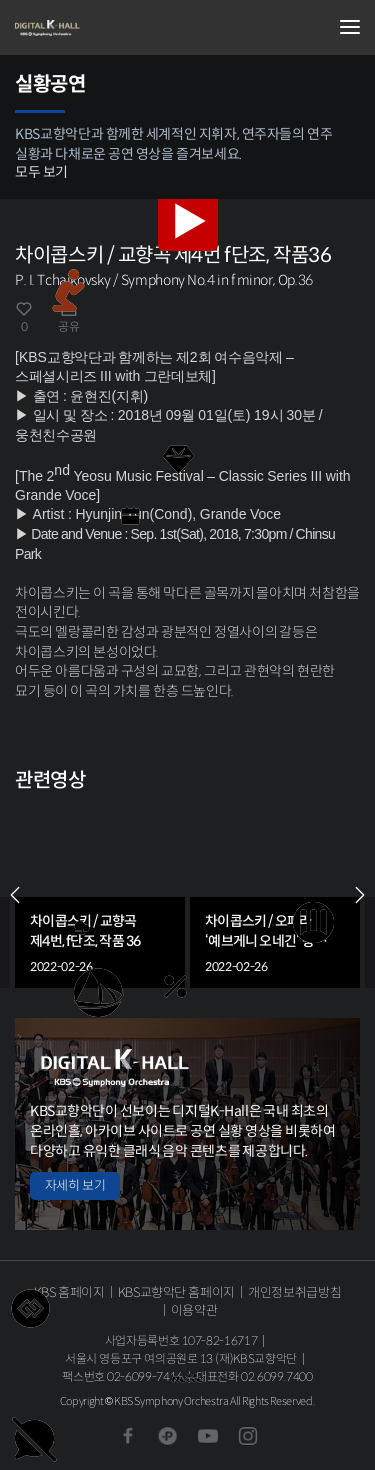  Describe the element at coordinates (178, 459) in the screenshot. I see `indicates premium or valuable content` at that location.